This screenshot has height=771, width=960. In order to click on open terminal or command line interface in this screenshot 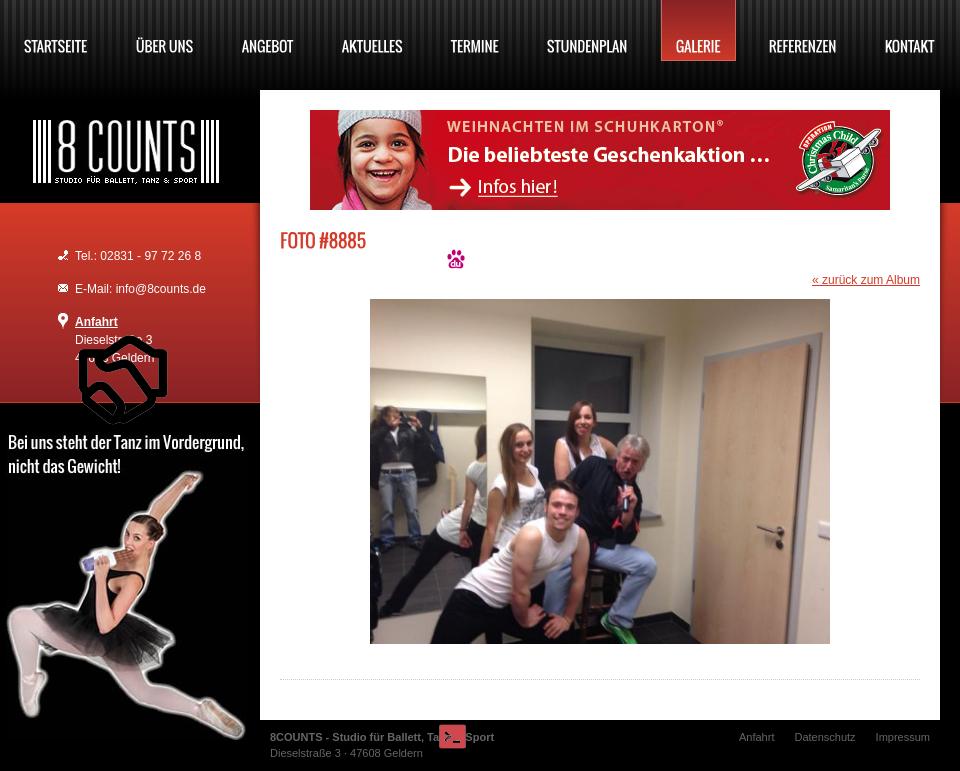, I will do `click(452, 736)`.